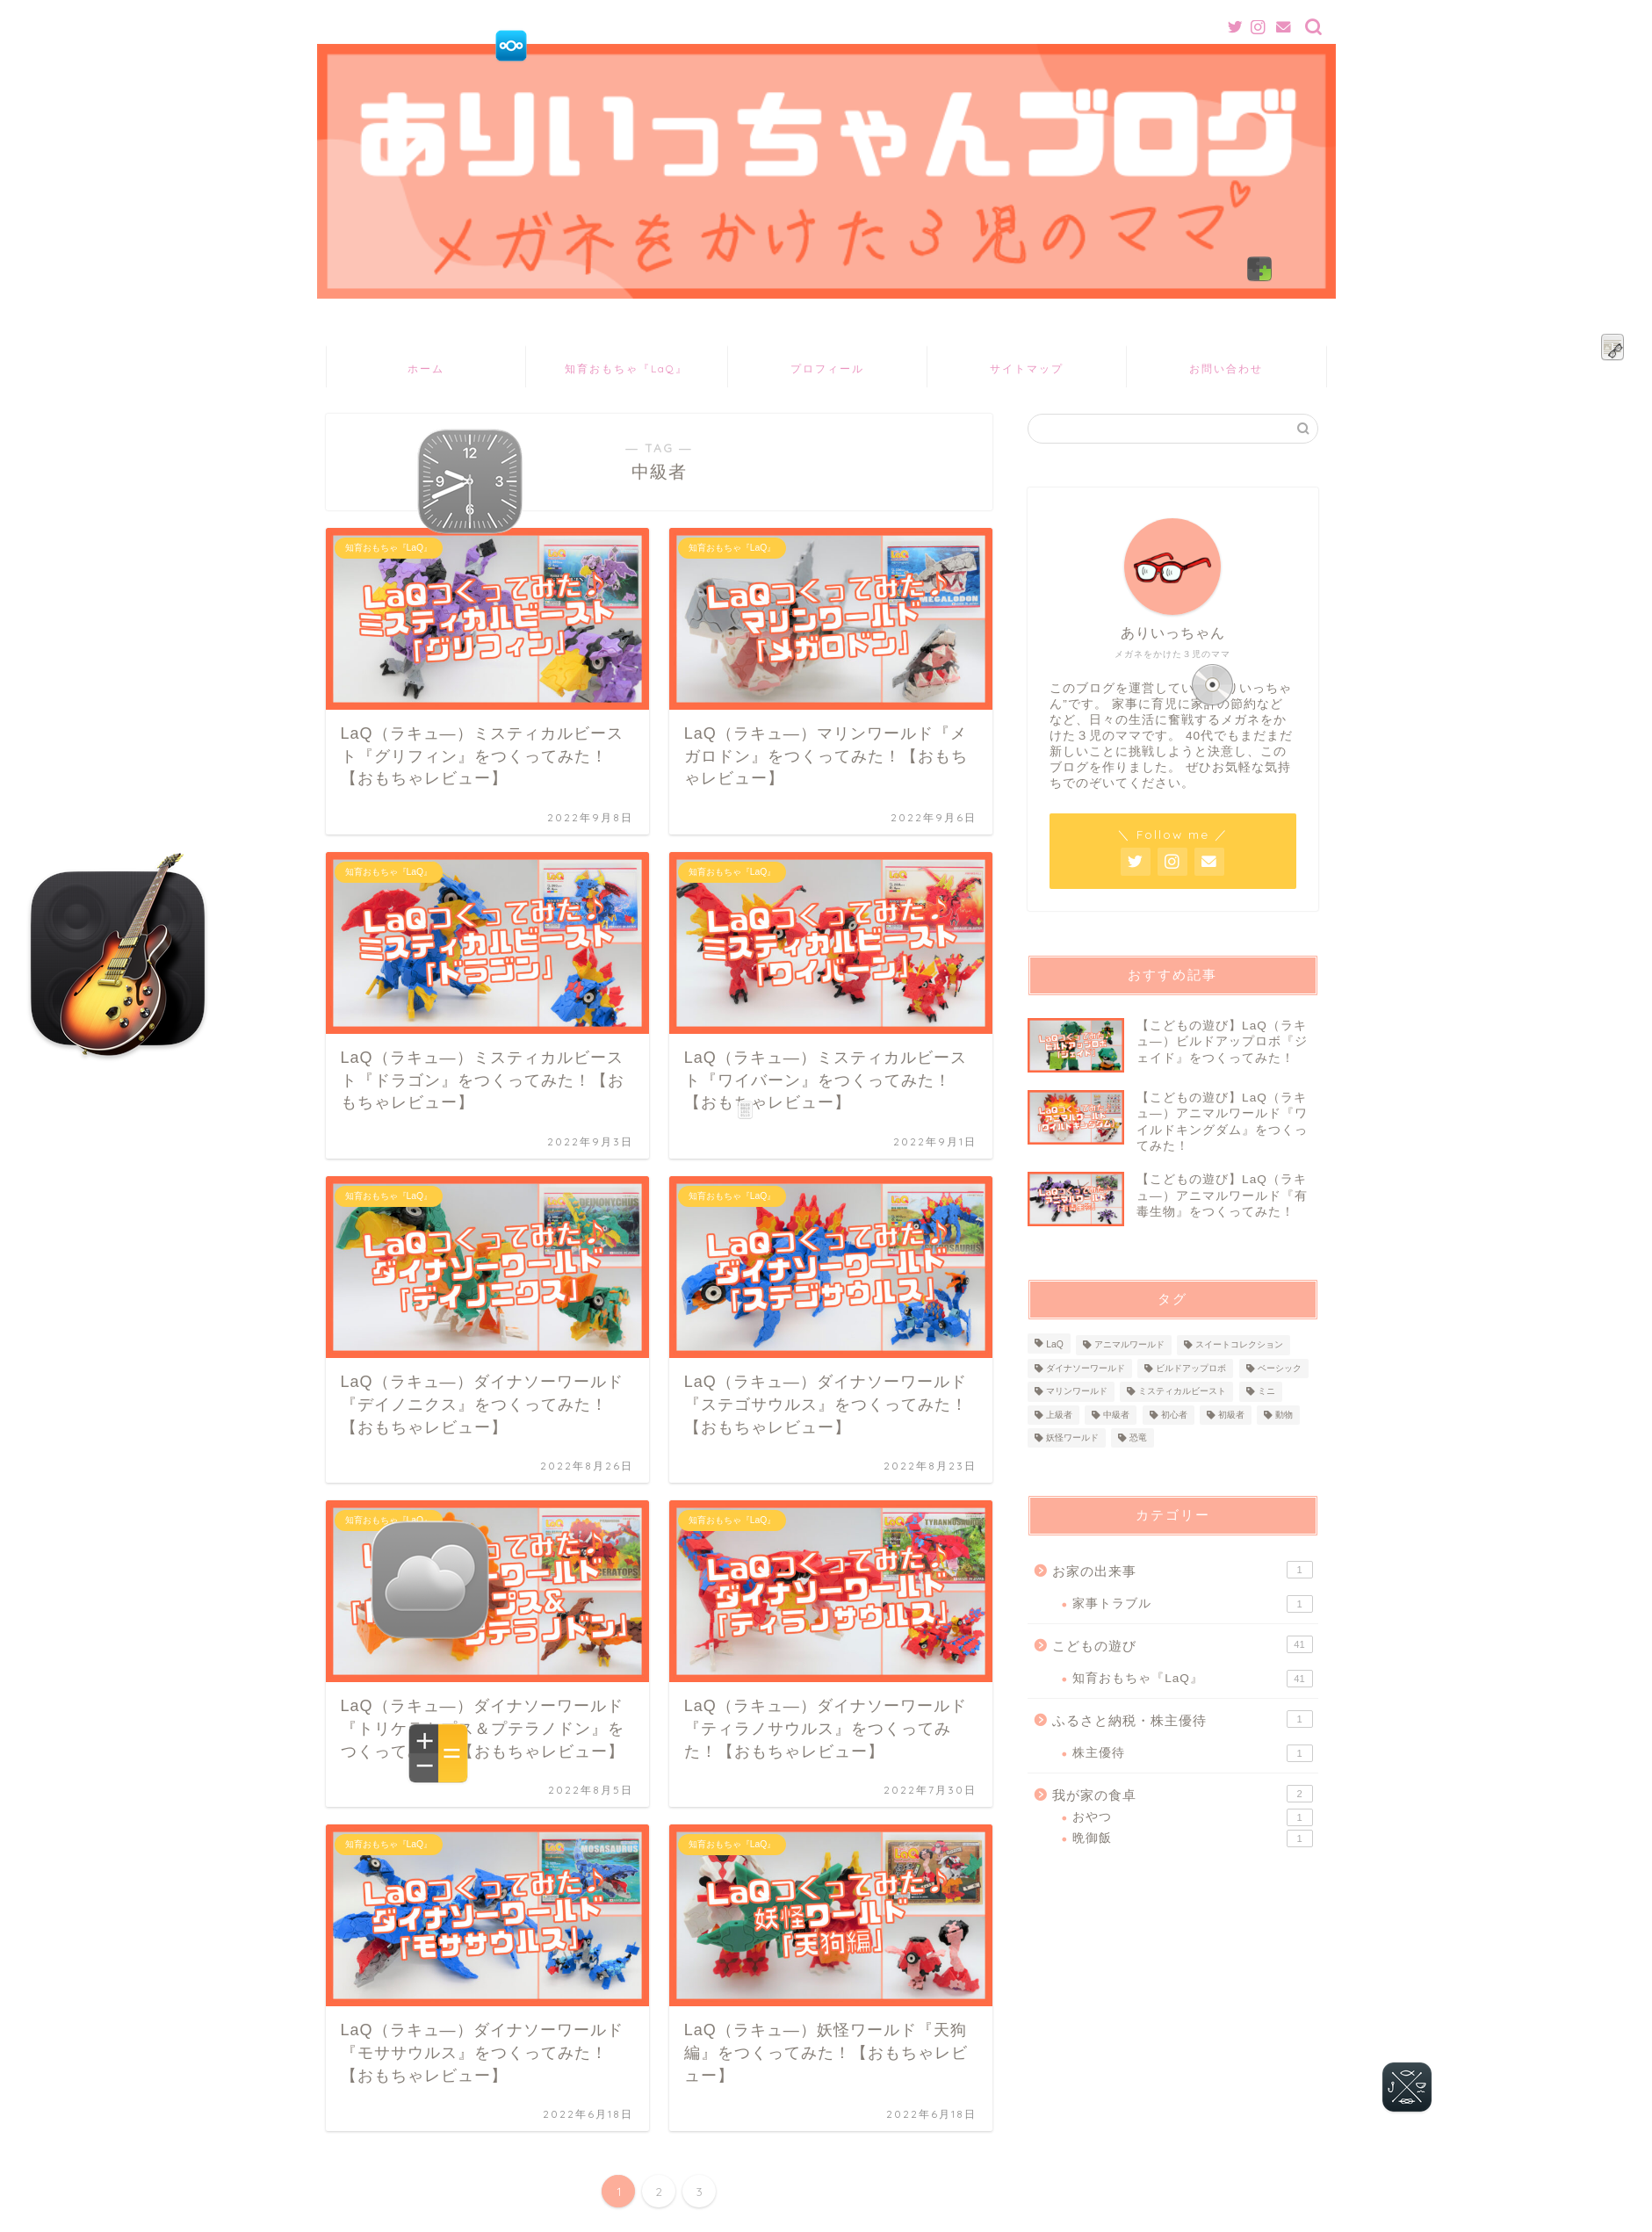 The width and height of the screenshot is (1652, 2232). Describe the element at coordinates (118, 958) in the screenshot. I see `open GarageBand to create or edit music` at that location.